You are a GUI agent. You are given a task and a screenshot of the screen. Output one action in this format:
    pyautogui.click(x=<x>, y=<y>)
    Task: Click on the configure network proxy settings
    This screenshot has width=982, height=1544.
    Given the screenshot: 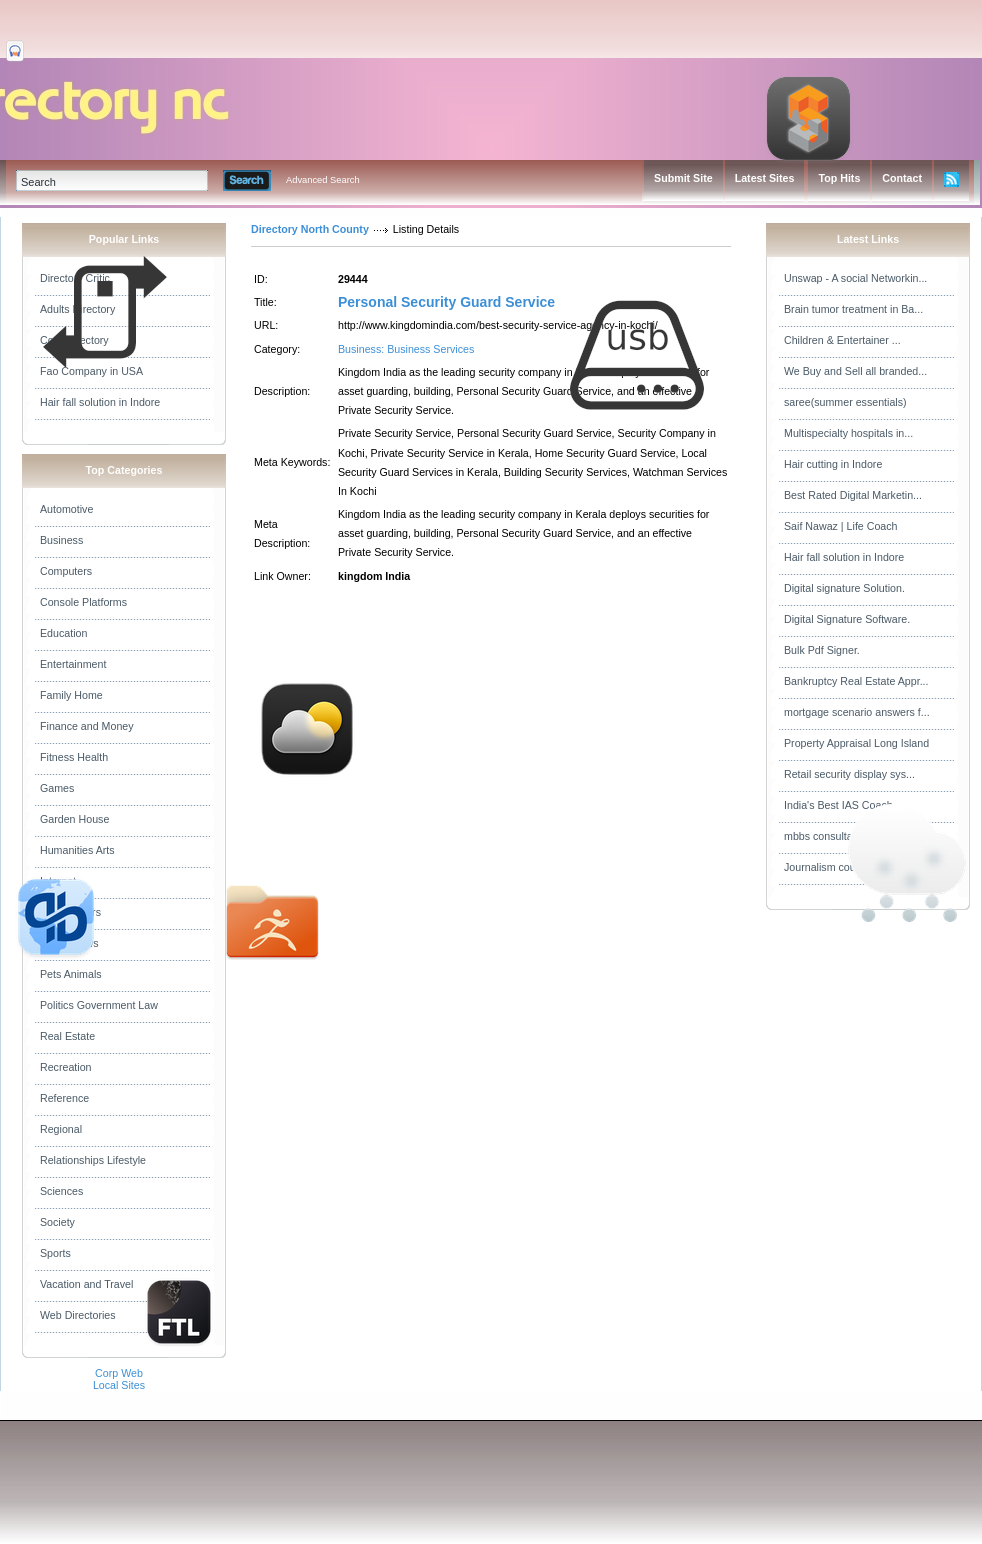 What is the action you would take?
    pyautogui.click(x=105, y=312)
    